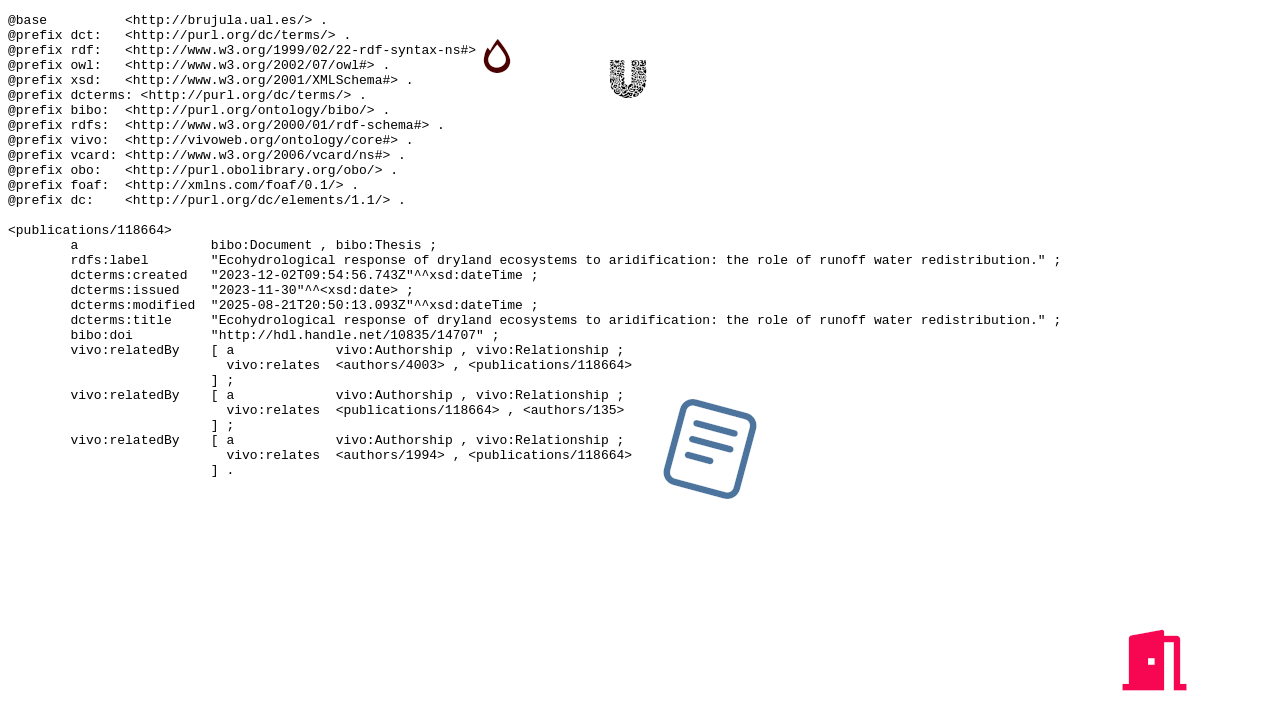 The image size is (1280, 720). I want to click on unilever brand logo, so click(628, 79).